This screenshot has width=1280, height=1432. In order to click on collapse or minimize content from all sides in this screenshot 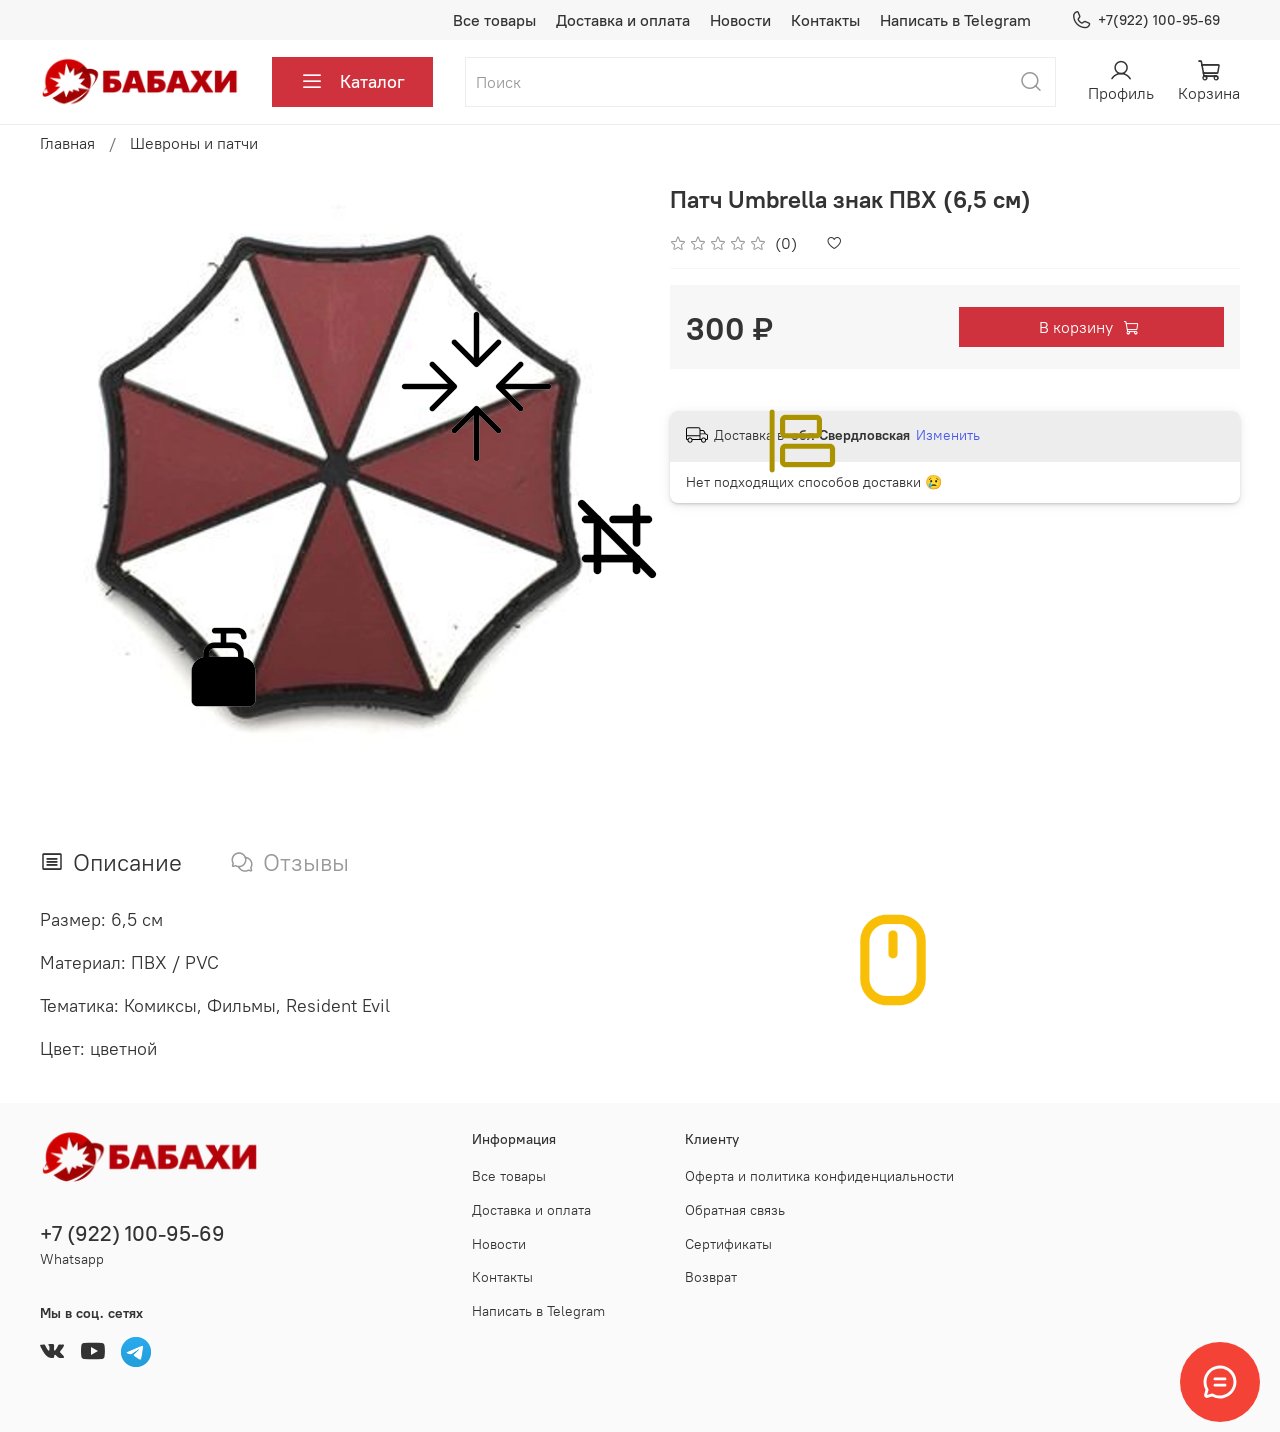, I will do `click(476, 386)`.